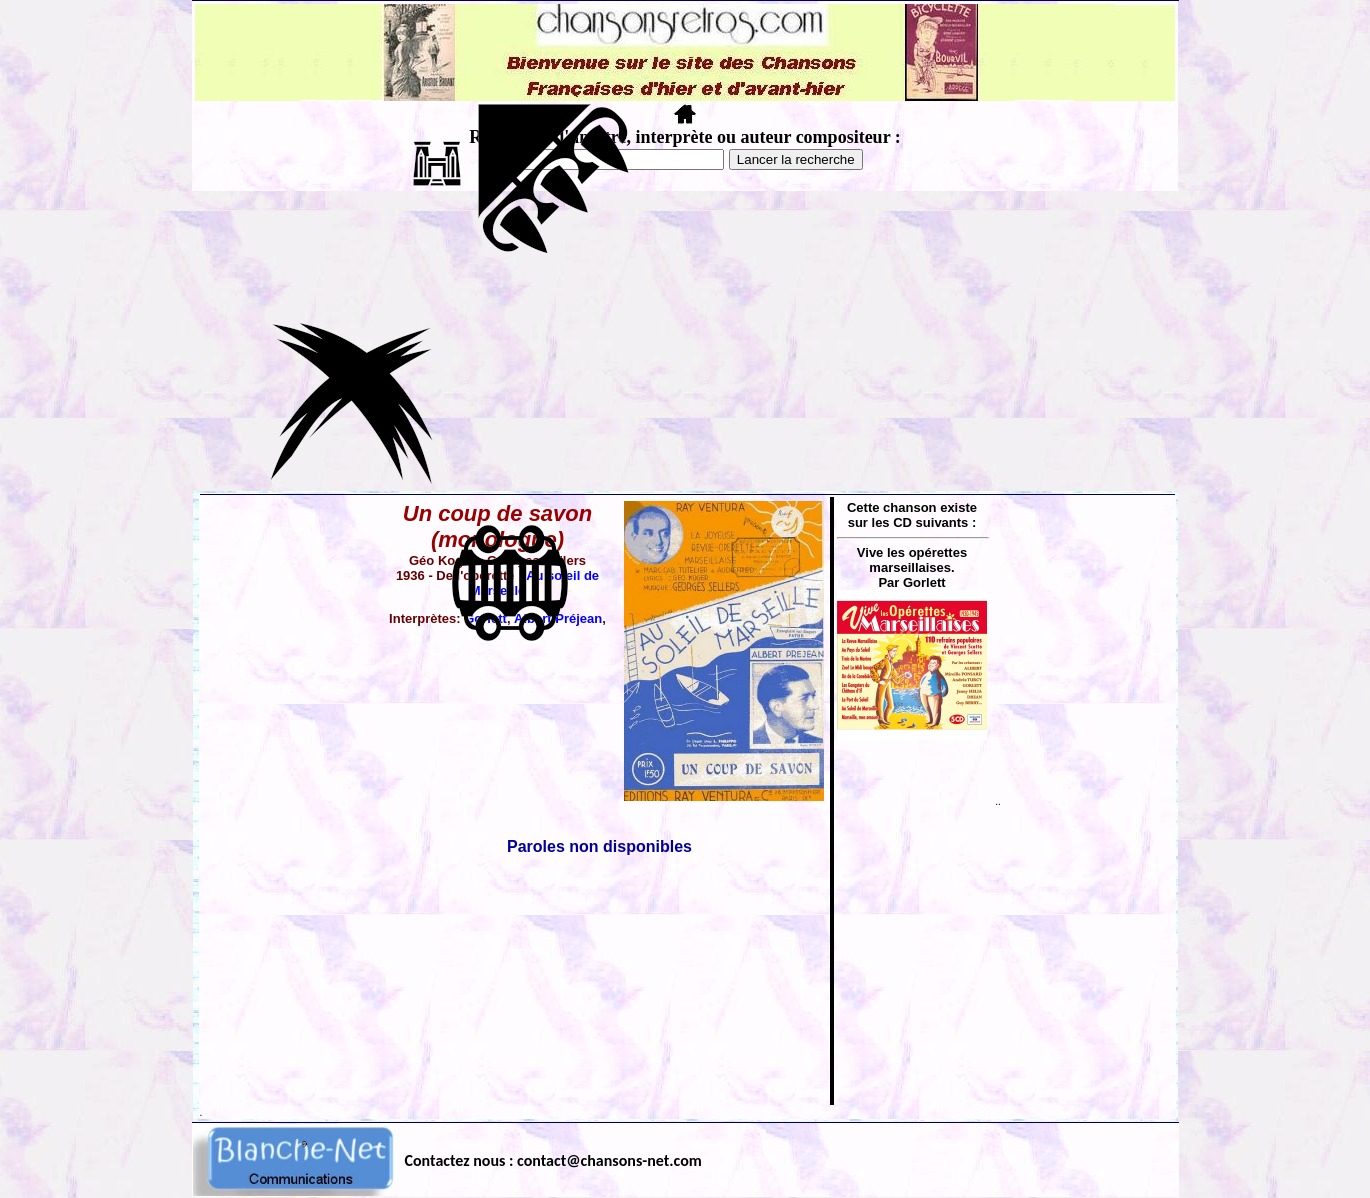  Describe the element at coordinates (510, 583) in the screenshot. I see `transport or logistics game item` at that location.